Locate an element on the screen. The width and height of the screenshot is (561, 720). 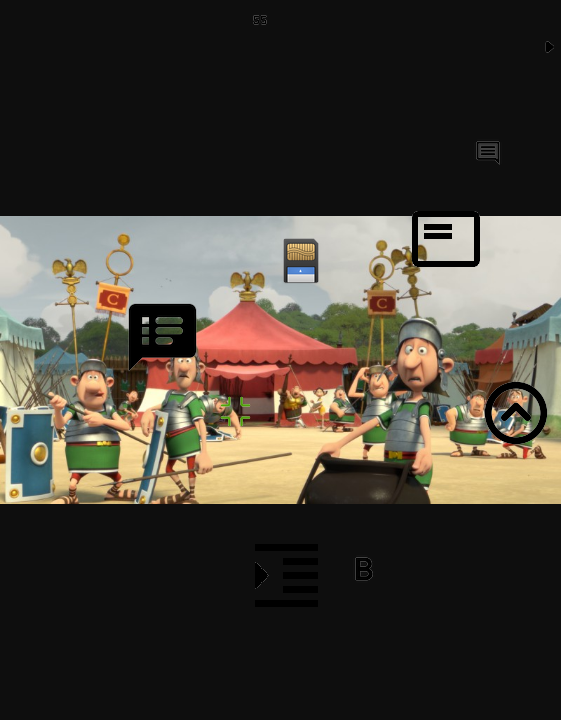
increase text indentation is located at coordinates (286, 575).